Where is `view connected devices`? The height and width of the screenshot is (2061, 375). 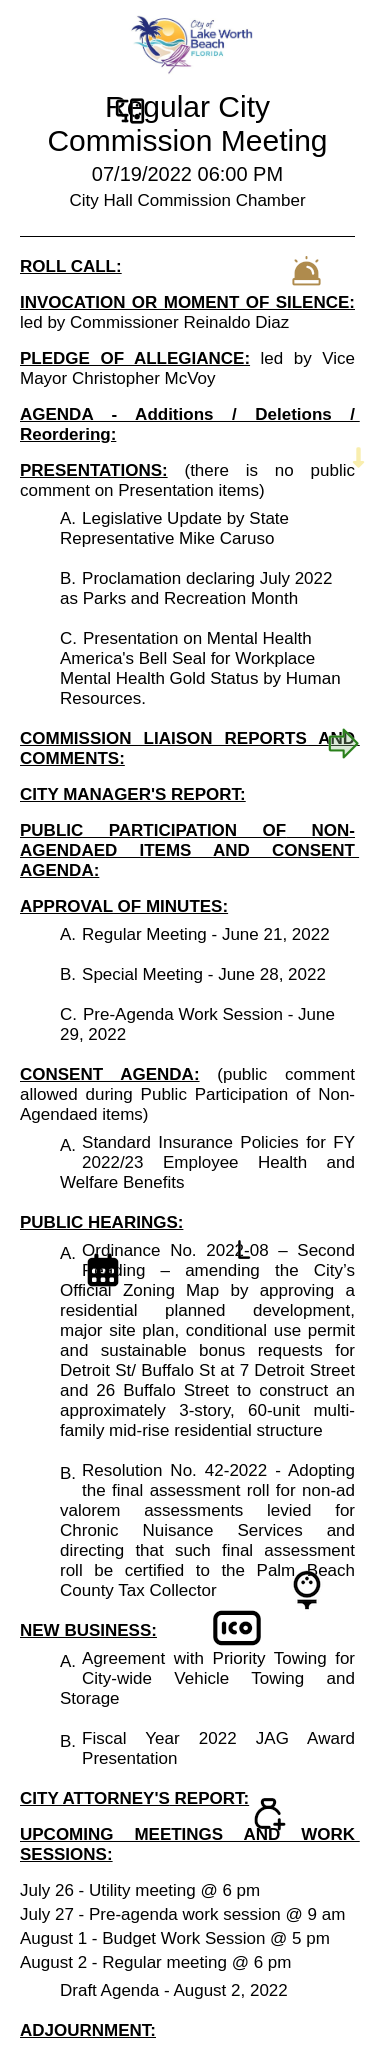 view connected devices is located at coordinates (130, 111).